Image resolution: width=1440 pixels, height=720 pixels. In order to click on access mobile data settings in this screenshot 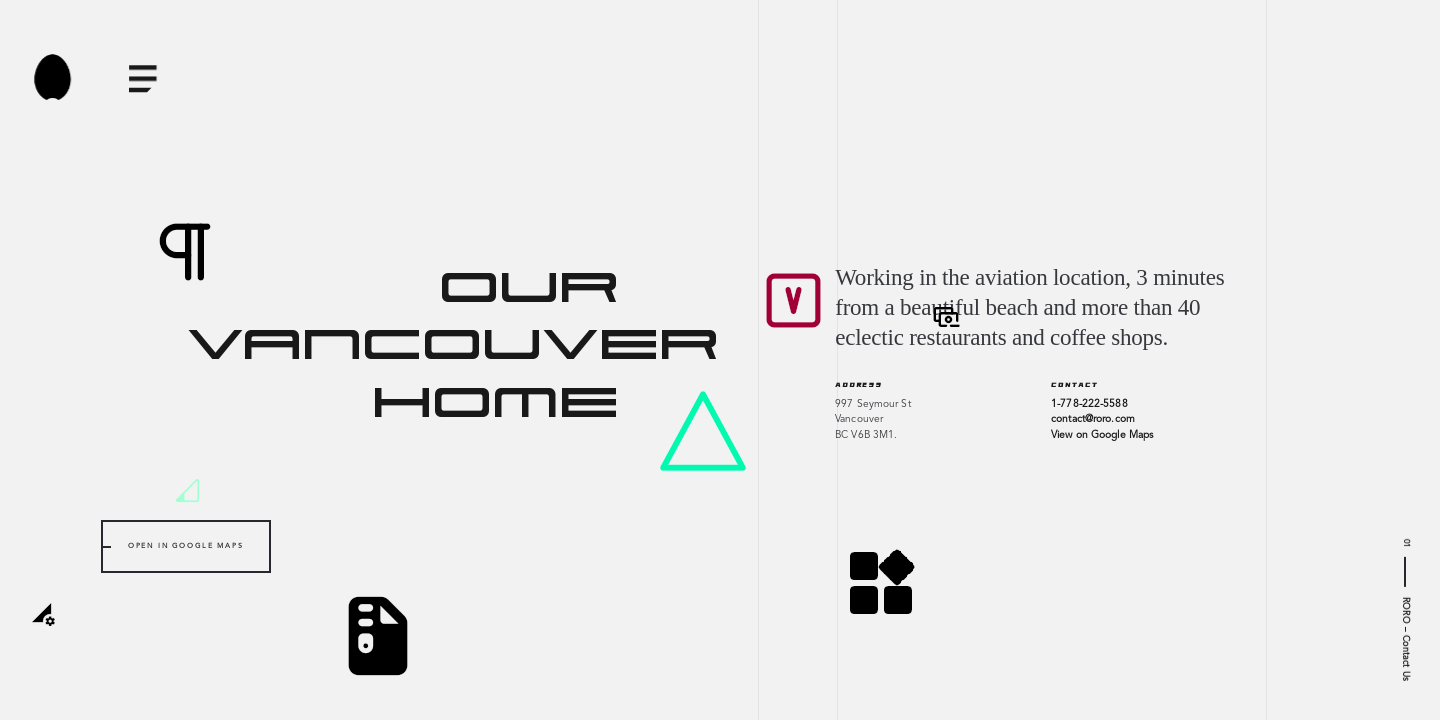, I will do `click(43, 614)`.